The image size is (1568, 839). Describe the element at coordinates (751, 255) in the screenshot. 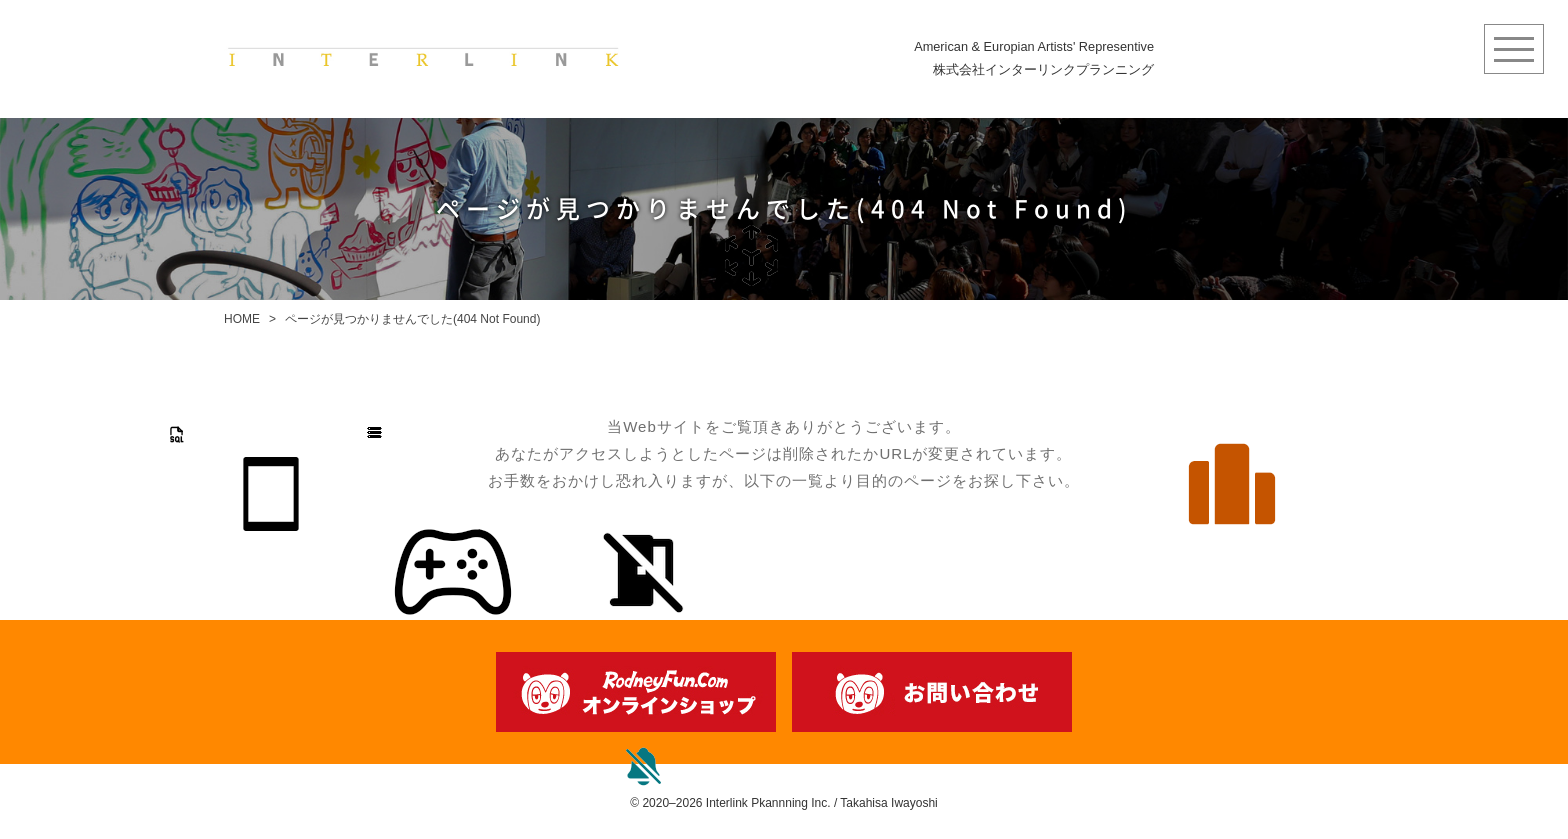

I see `access apple AR features or settings` at that location.